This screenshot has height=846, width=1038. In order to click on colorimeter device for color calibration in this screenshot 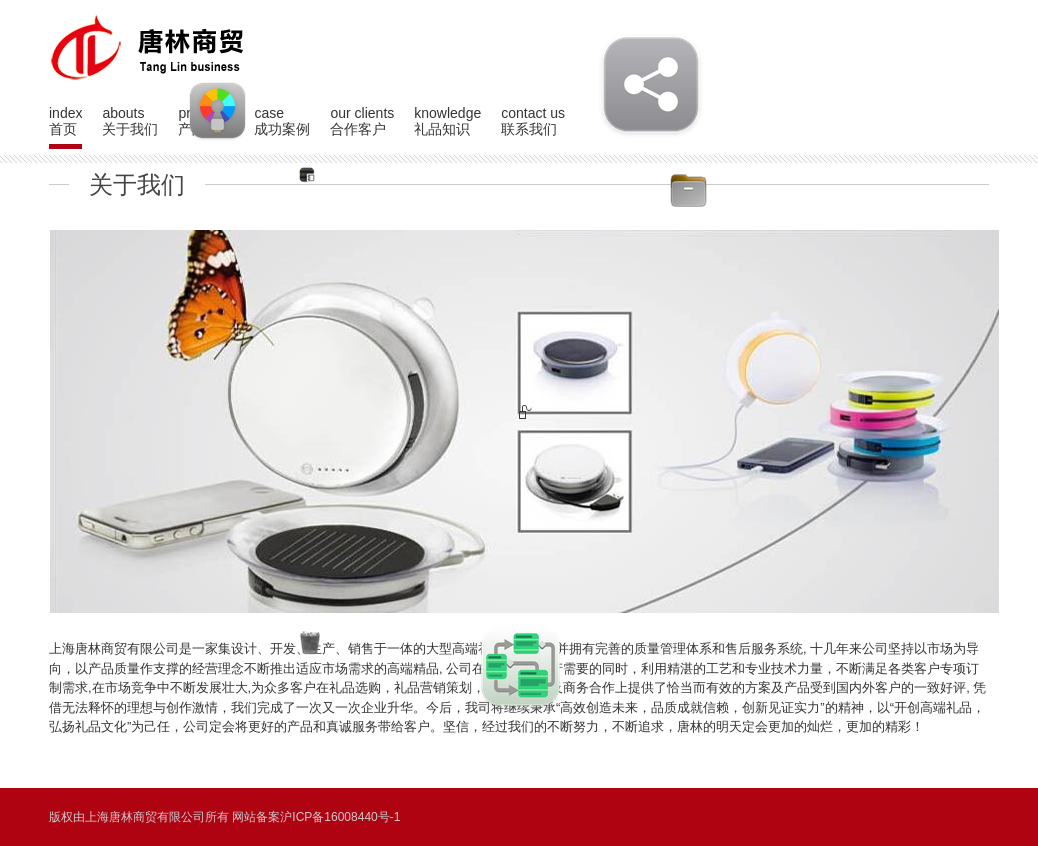, I will do `click(525, 412)`.